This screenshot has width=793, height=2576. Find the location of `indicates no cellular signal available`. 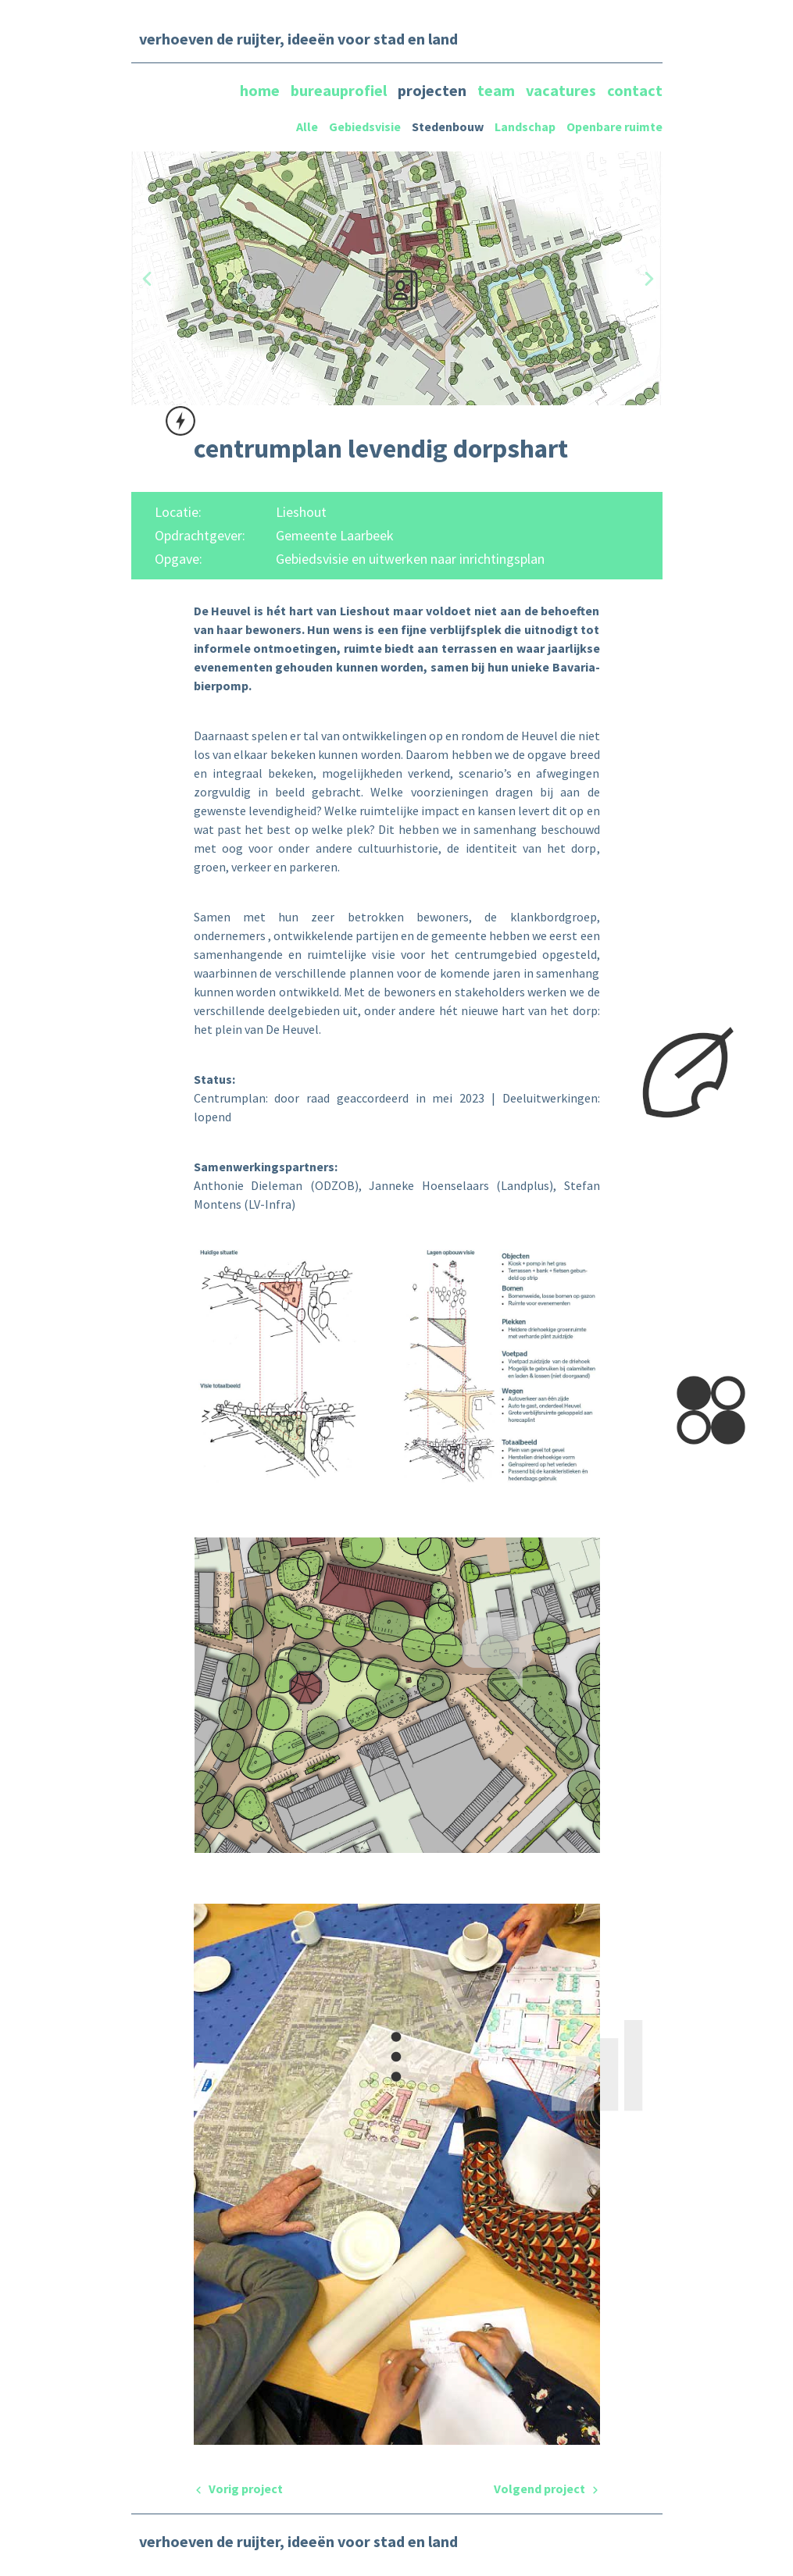

indicates no cellular signal available is located at coordinates (600, 2068).